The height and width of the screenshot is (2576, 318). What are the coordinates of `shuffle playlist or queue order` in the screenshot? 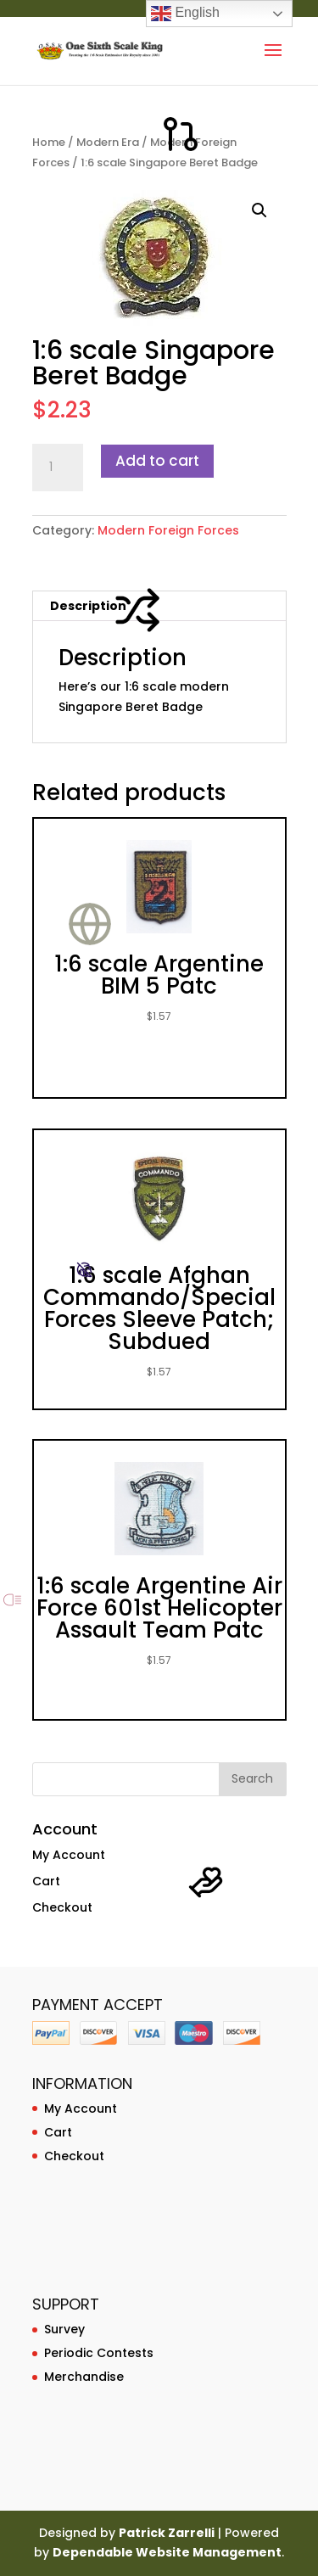 It's located at (137, 610).